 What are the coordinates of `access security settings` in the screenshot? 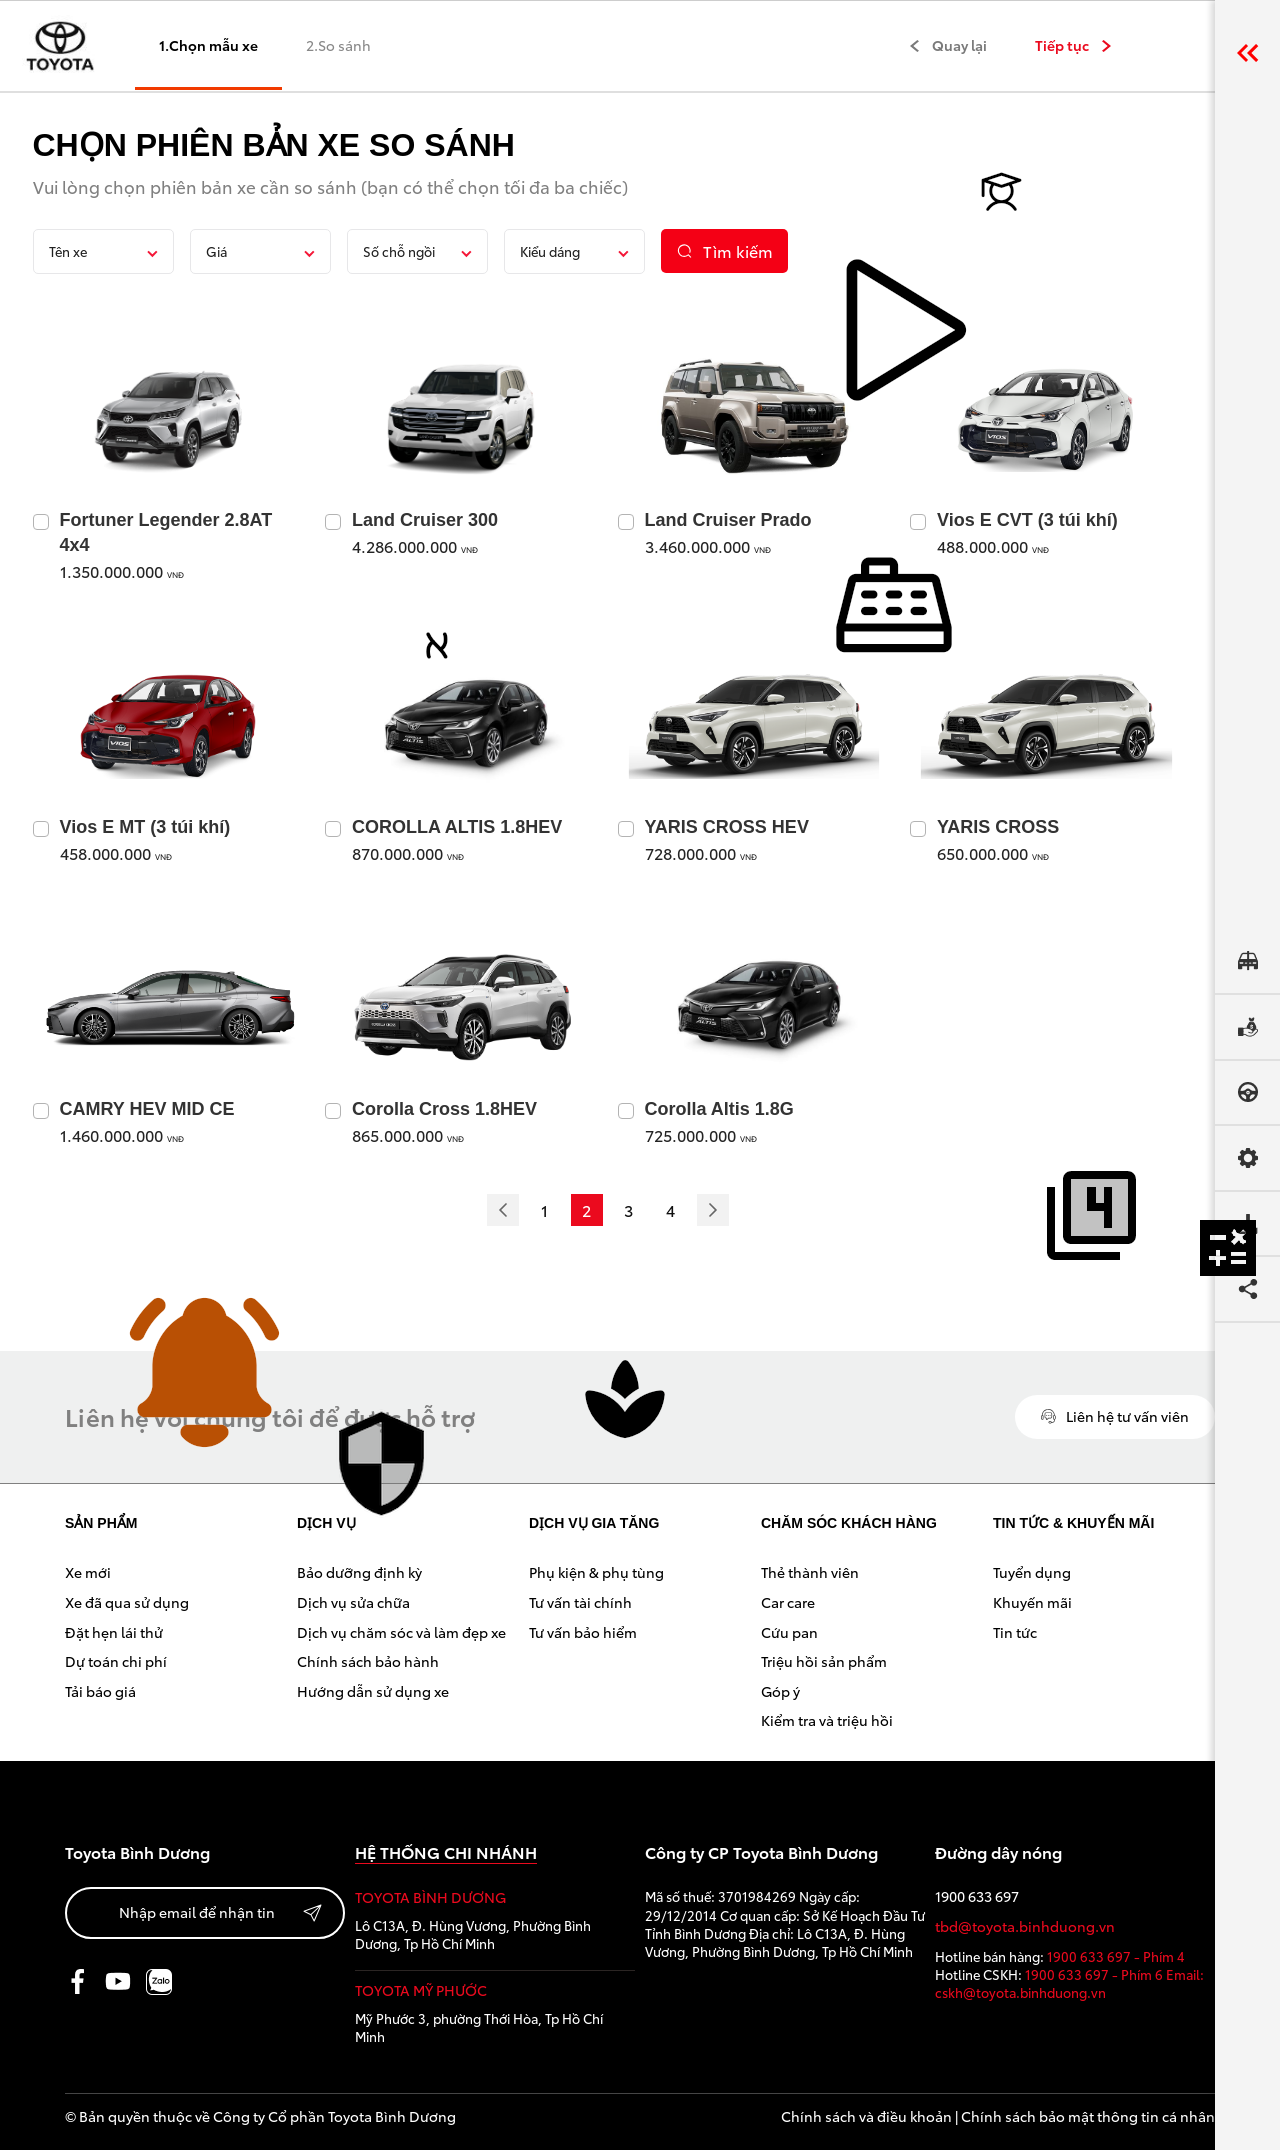 It's located at (381, 1463).